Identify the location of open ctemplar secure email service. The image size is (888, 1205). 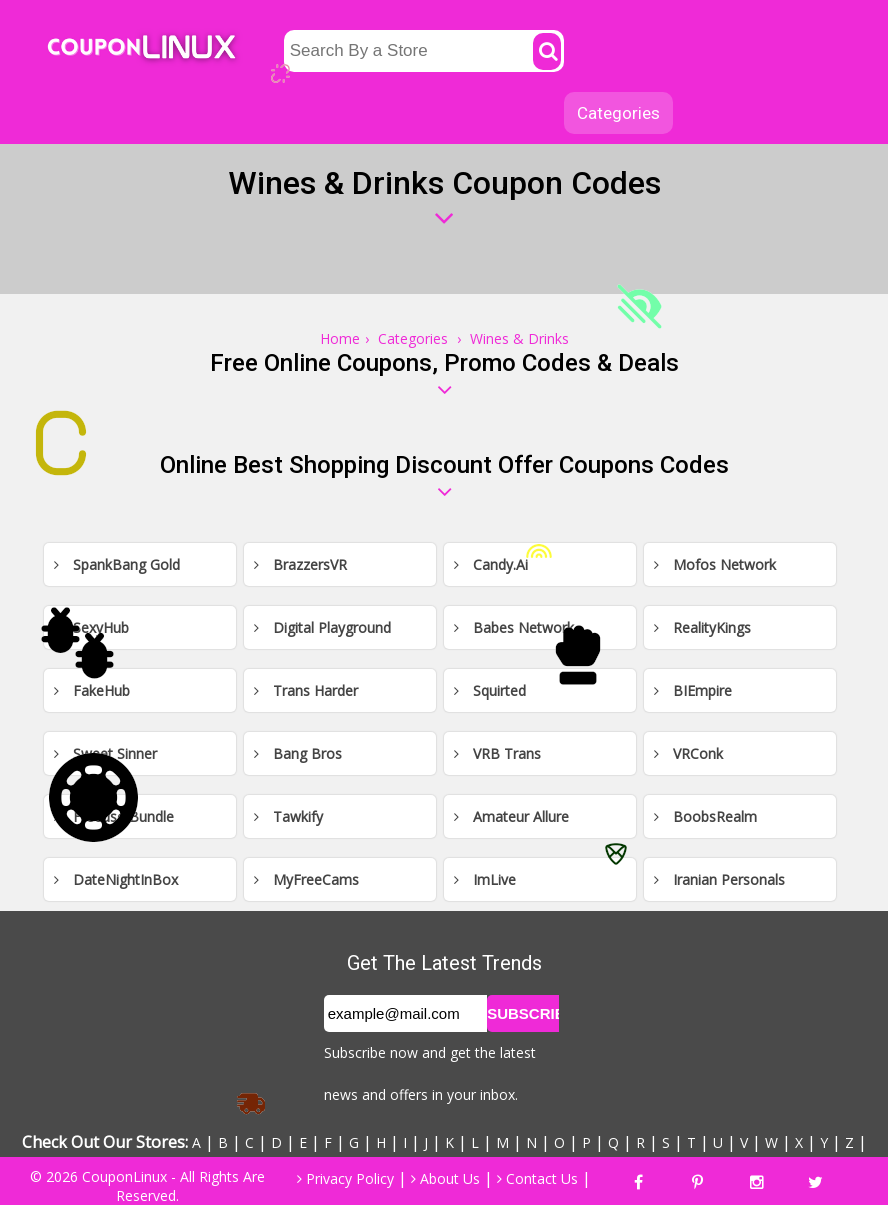
(616, 854).